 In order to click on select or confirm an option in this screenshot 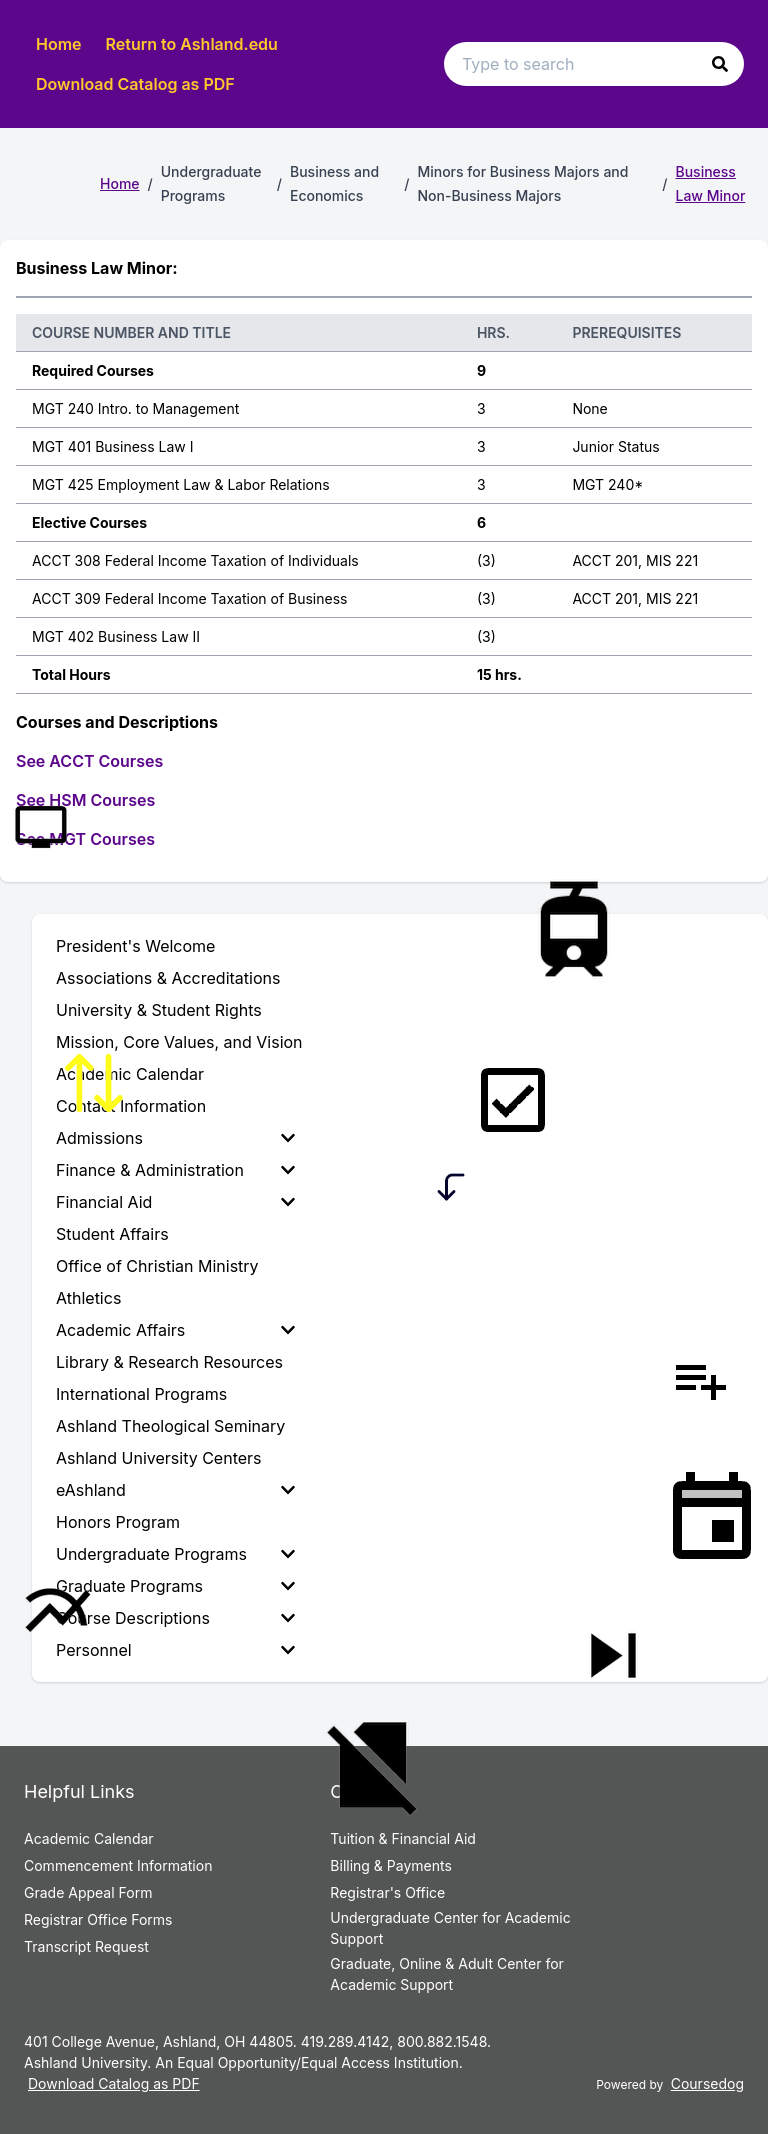, I will do `click(513, 1100)`.